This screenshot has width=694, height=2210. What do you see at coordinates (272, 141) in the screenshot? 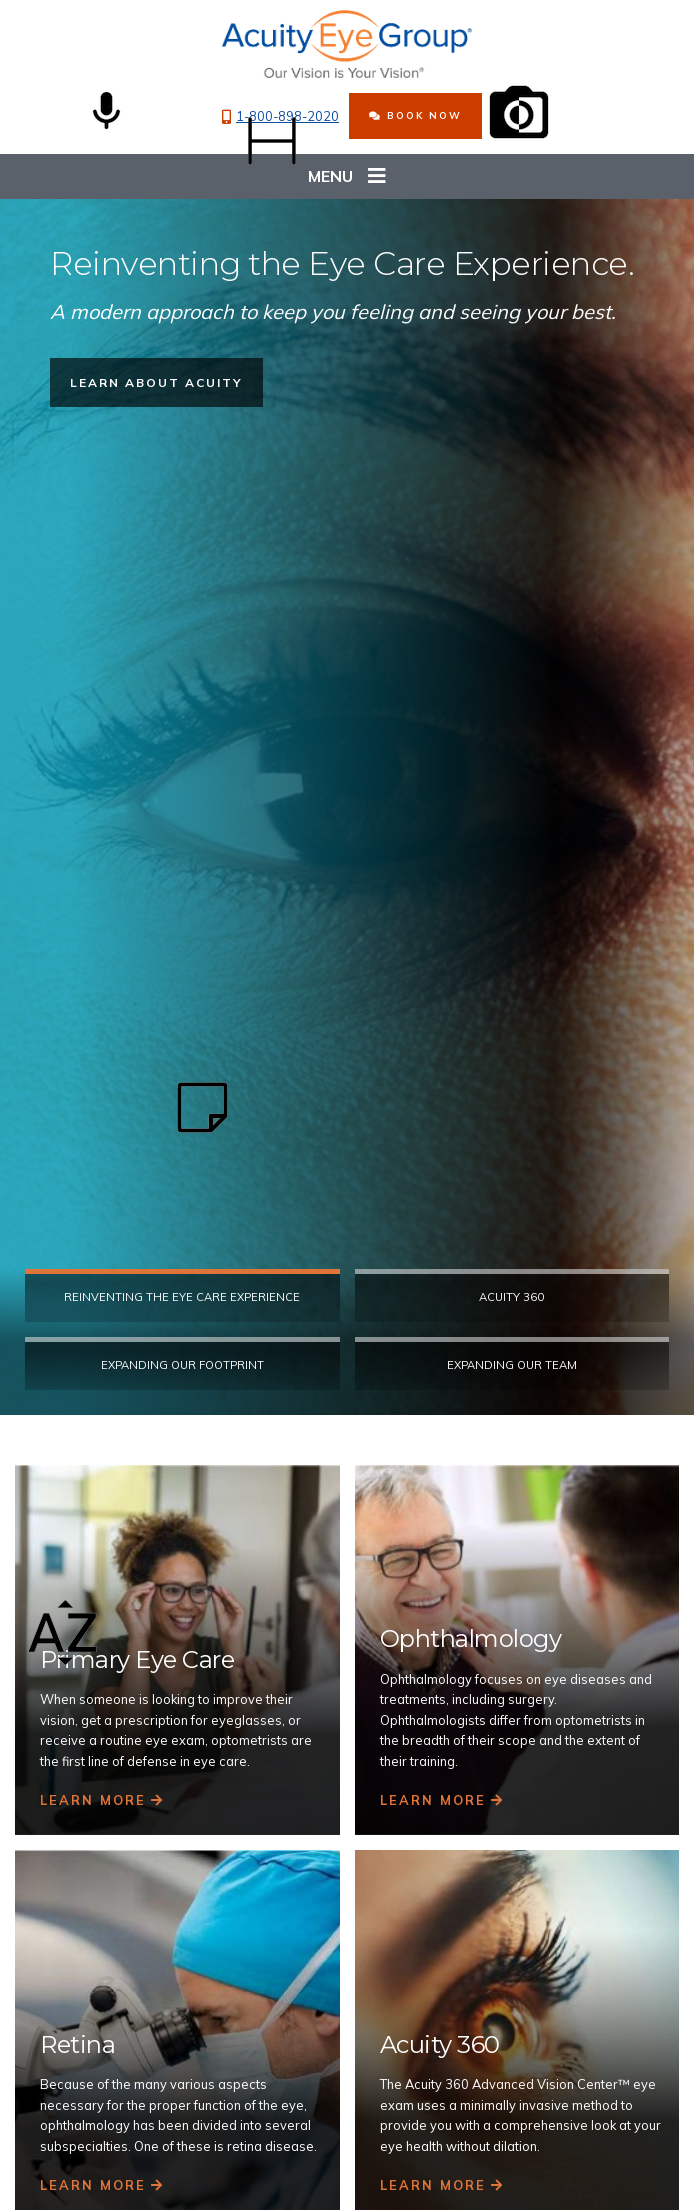
I see `format text as a heading` at bounding box center [272, 141].